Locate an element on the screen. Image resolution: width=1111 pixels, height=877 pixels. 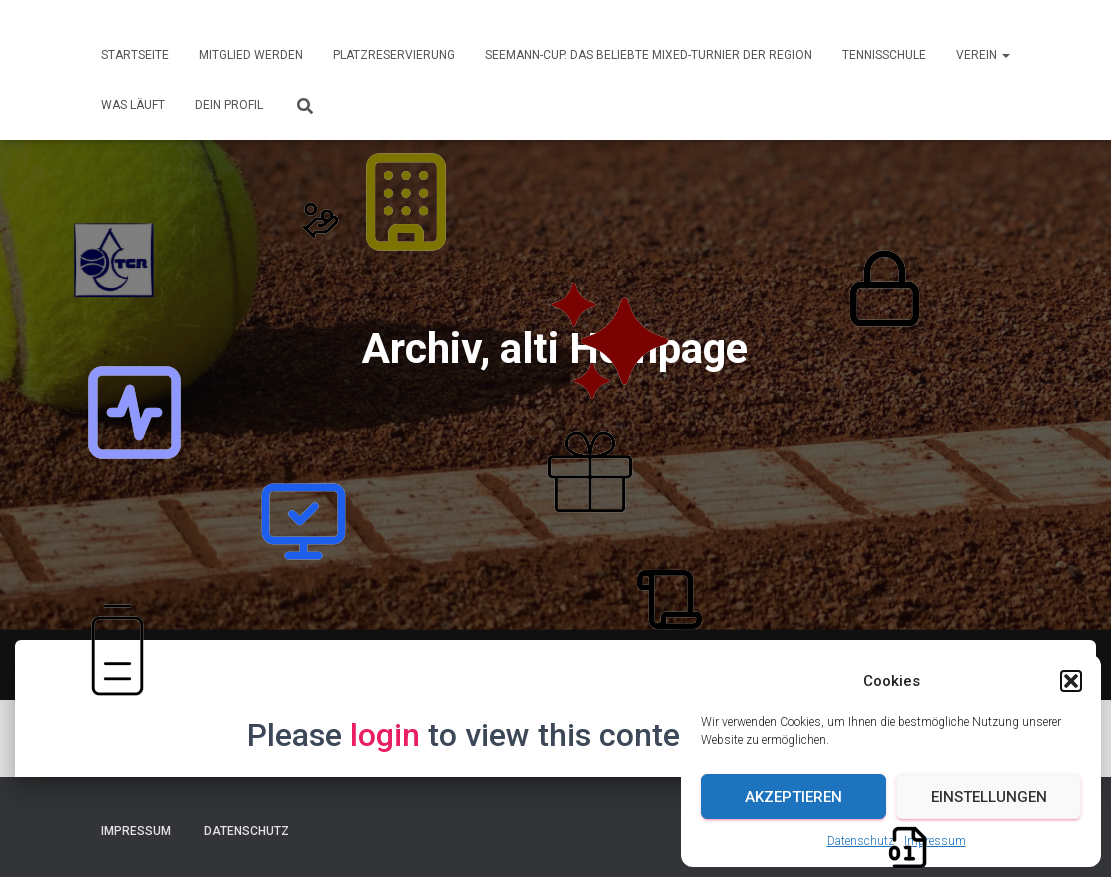
view or redeem a gift is located at coordinates (590, 477).